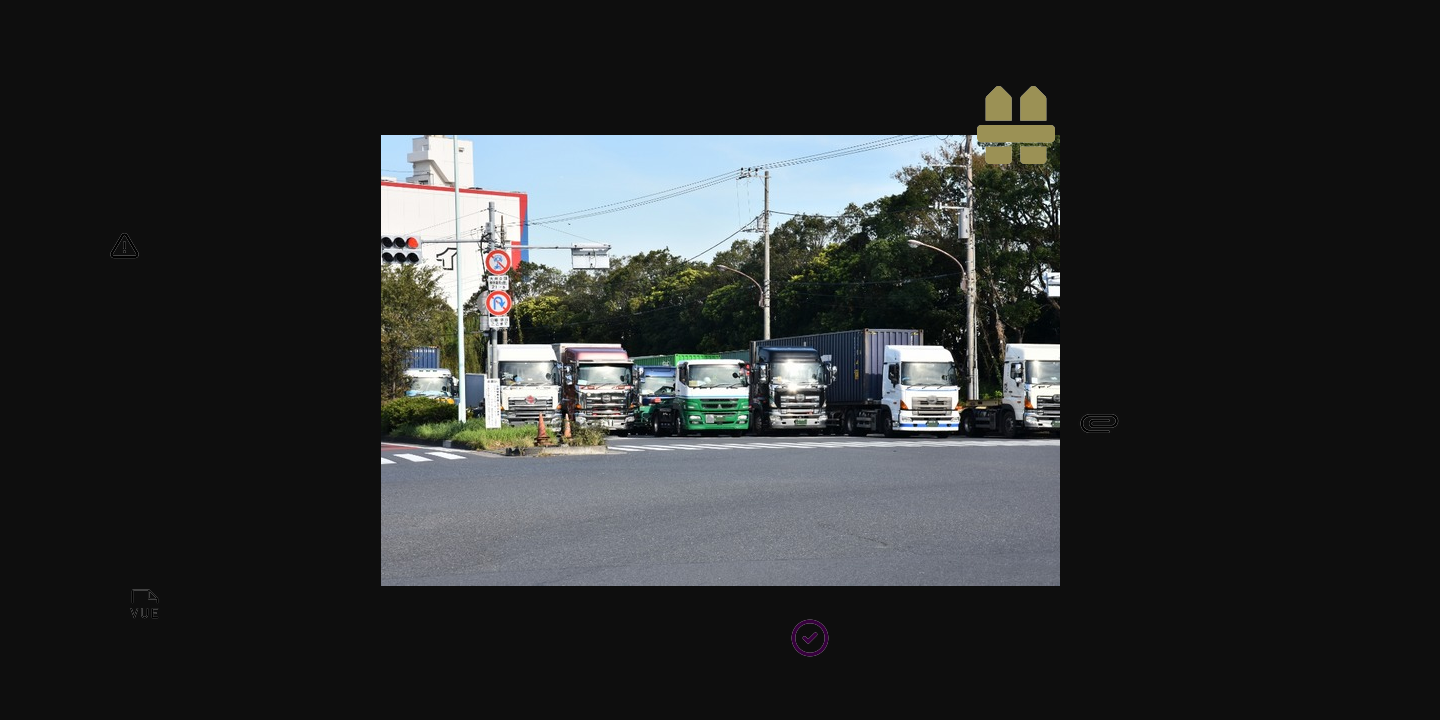 The width and height of the screenshot is (1440, 720). What do you see at coordinates (1016, 125) in the screenshot?
I see `set boundary or perimeter limits` at bounding box center [1016, 125].